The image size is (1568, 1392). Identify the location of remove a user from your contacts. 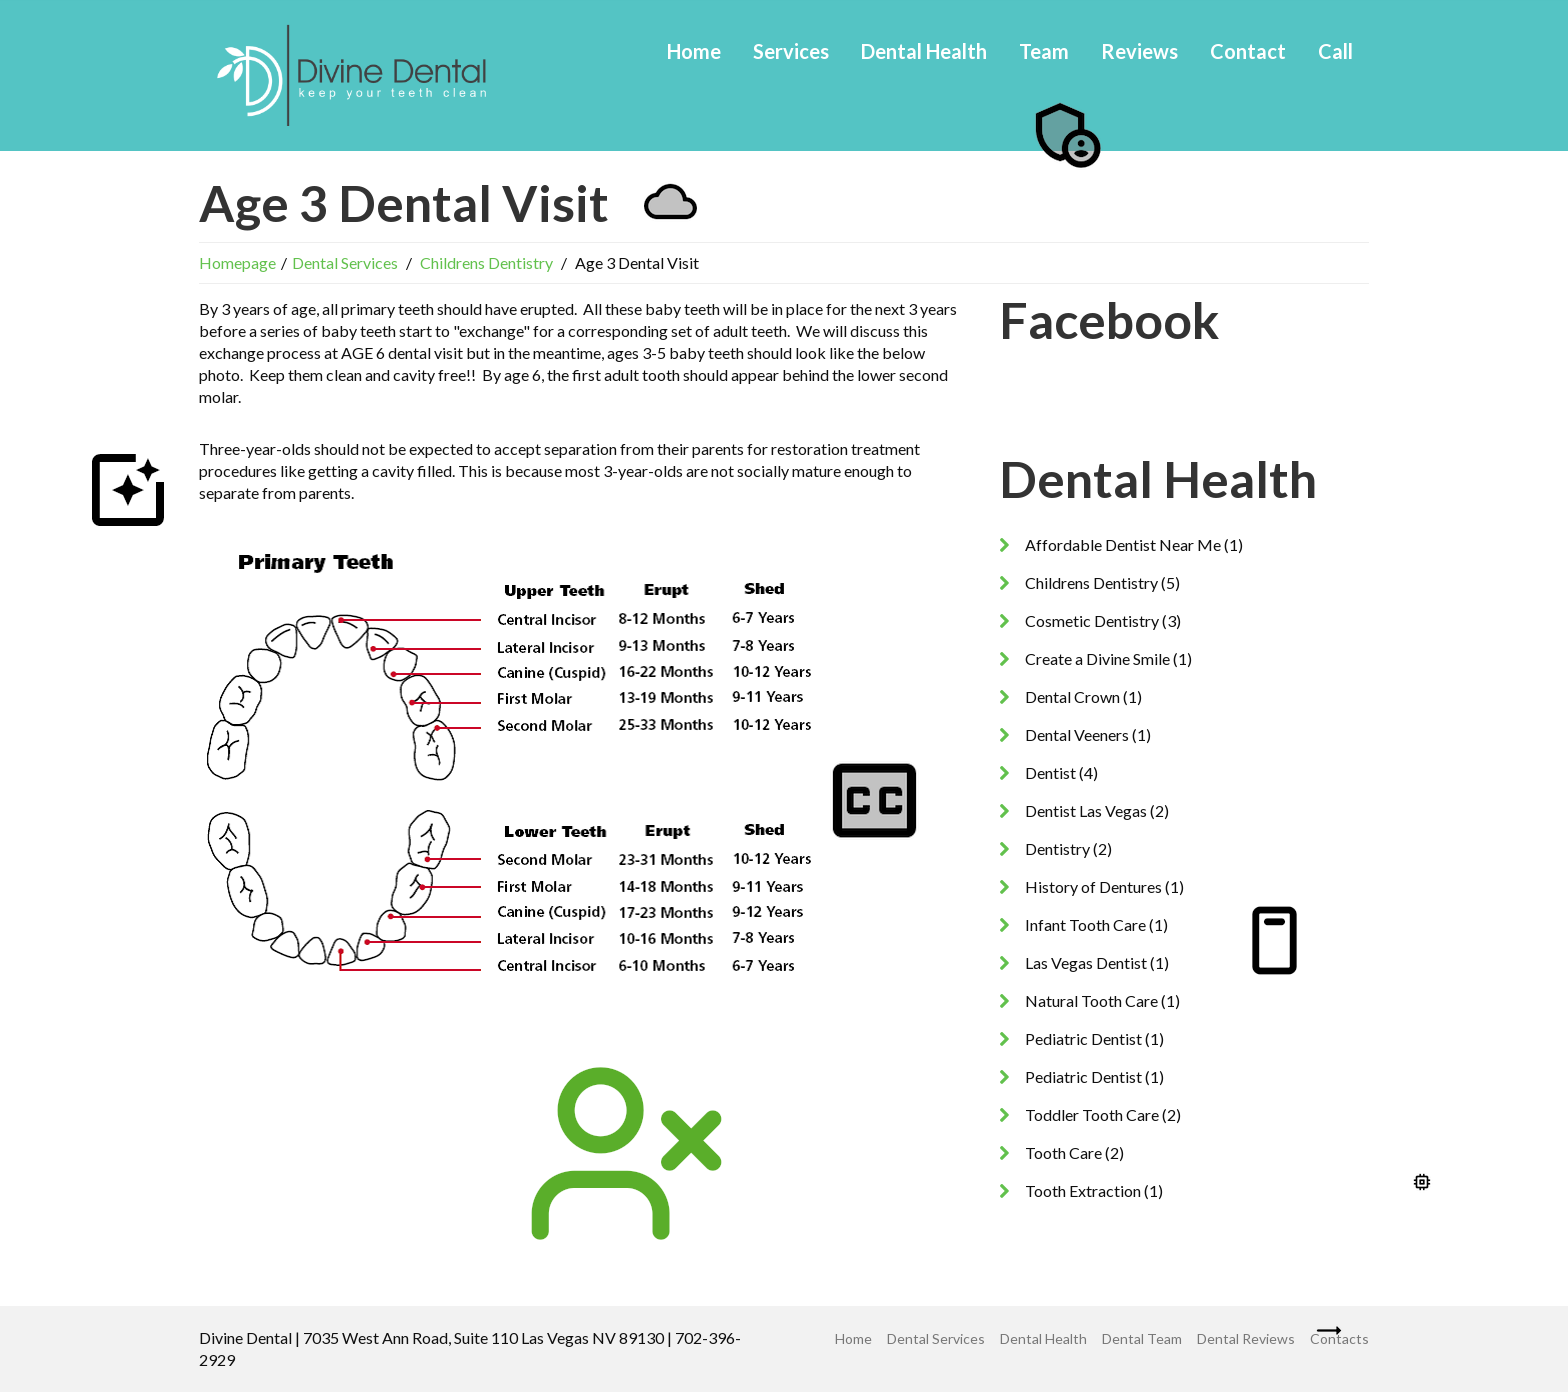
(626, 1153).